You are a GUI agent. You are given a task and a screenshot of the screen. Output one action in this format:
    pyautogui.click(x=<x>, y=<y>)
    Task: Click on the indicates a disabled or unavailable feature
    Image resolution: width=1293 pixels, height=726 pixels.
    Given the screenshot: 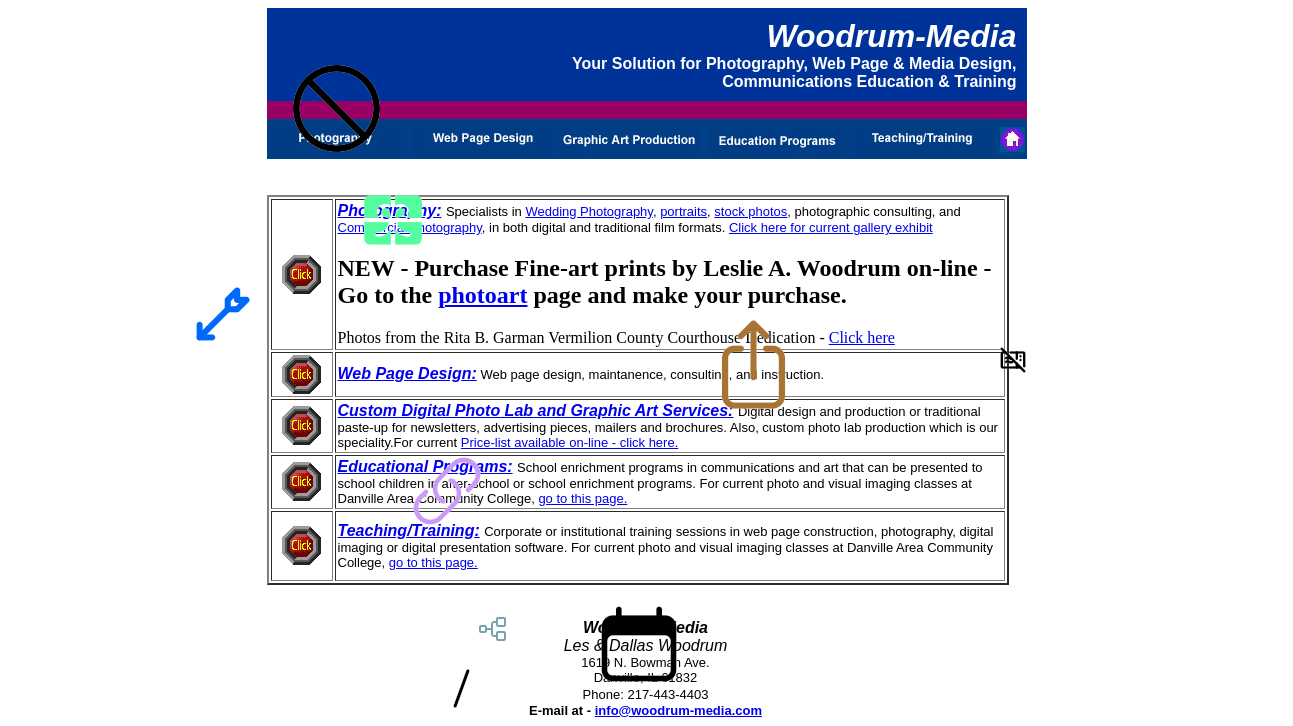 What is the action you would take?
    pyautogui.click(x=461, y=688)
    